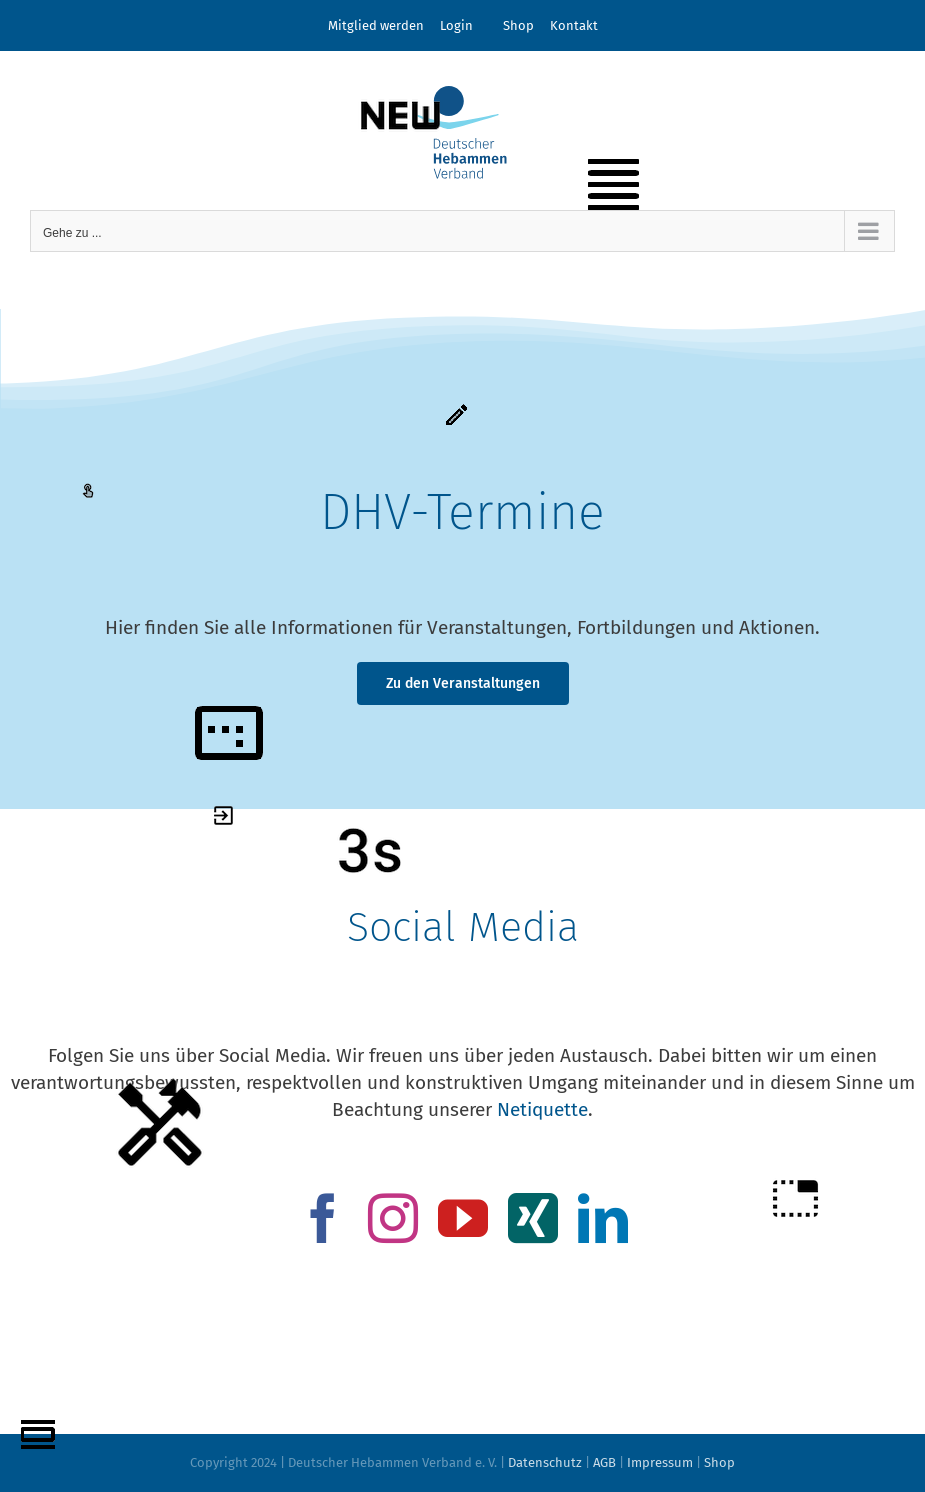 Image resolution: width=925 pixels, height=1492 pixels. I want to click on log out of the current session, so click(223, 815).